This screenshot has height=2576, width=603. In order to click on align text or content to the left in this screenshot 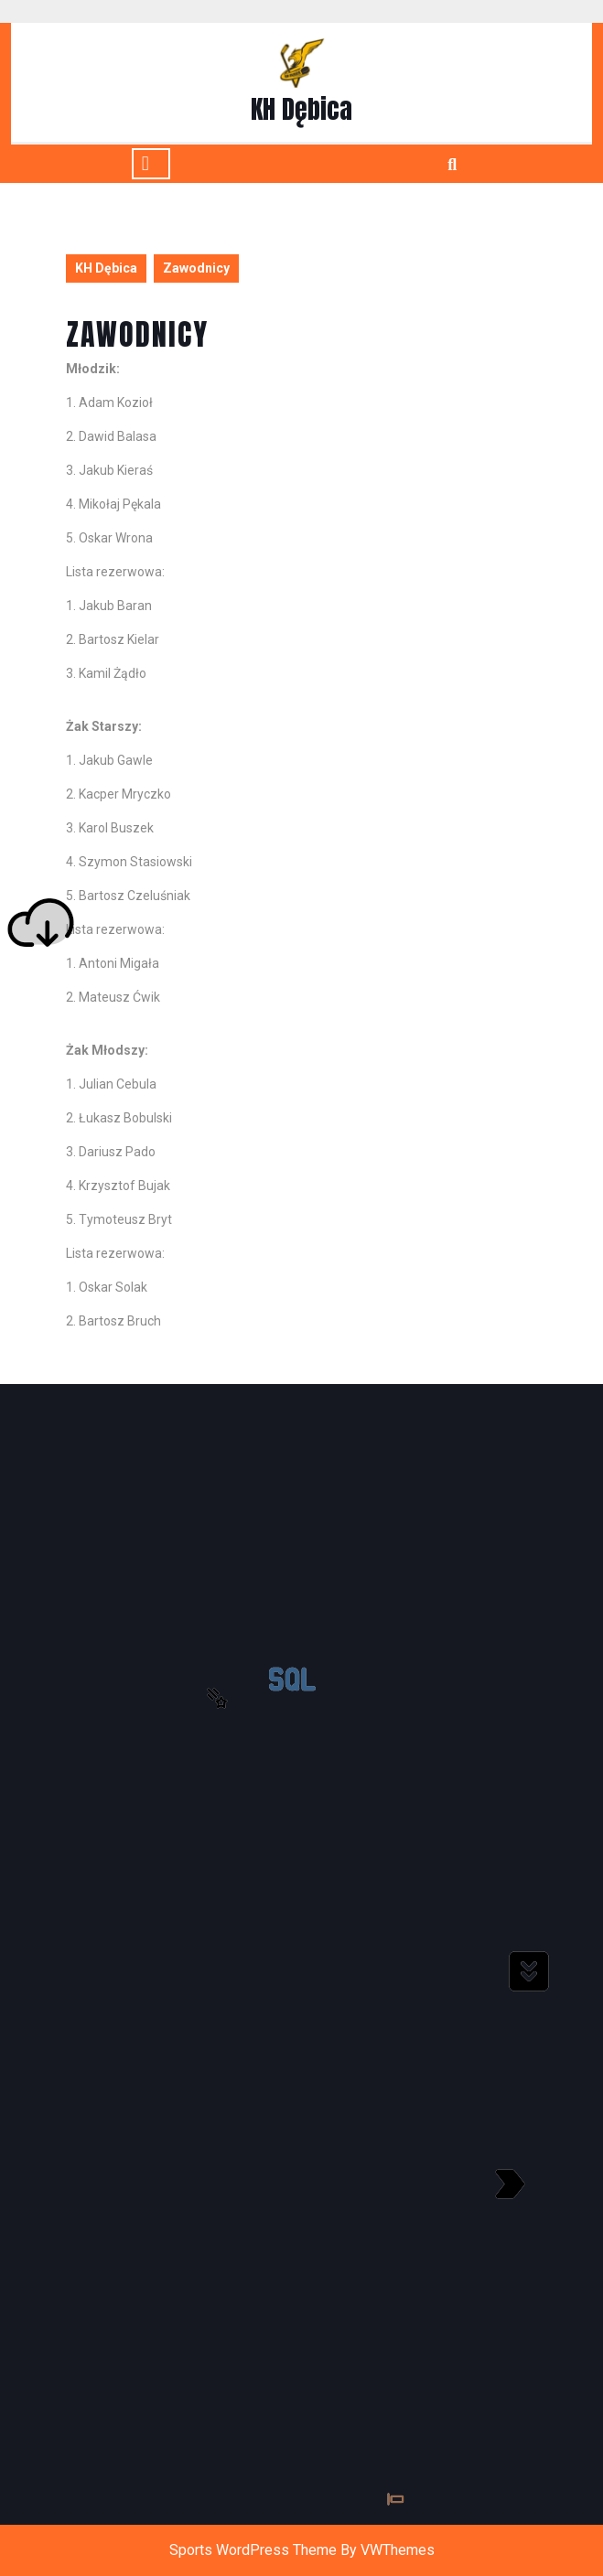, I will do `click(395, 2499)`.